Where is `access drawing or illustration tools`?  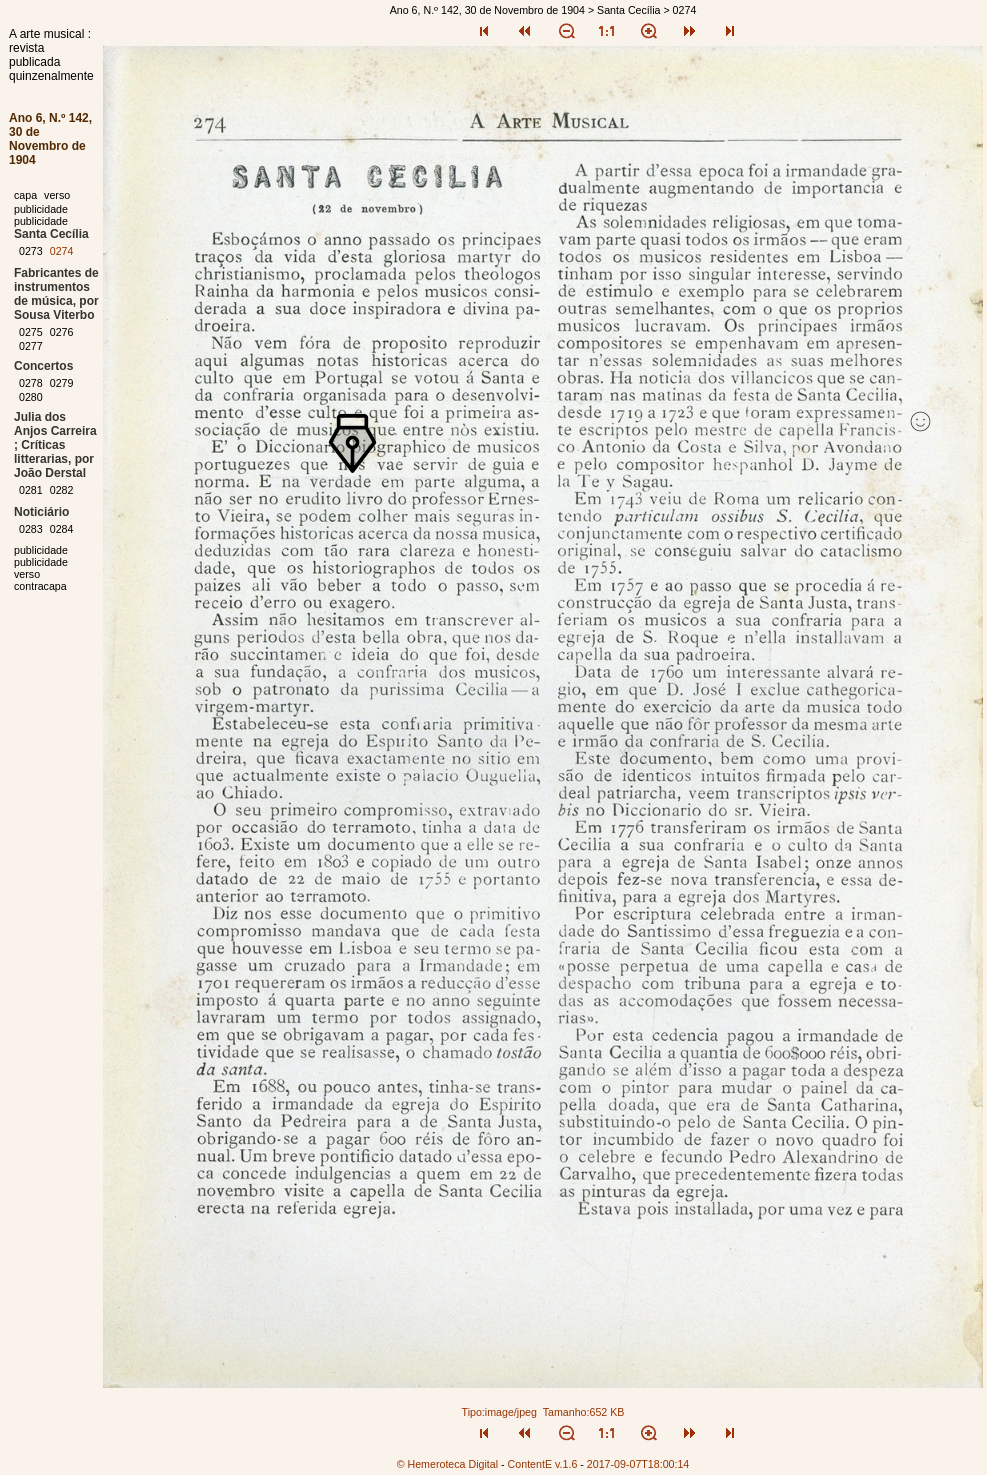 access drawing or illustration tools is located at coordinates (352, 441).